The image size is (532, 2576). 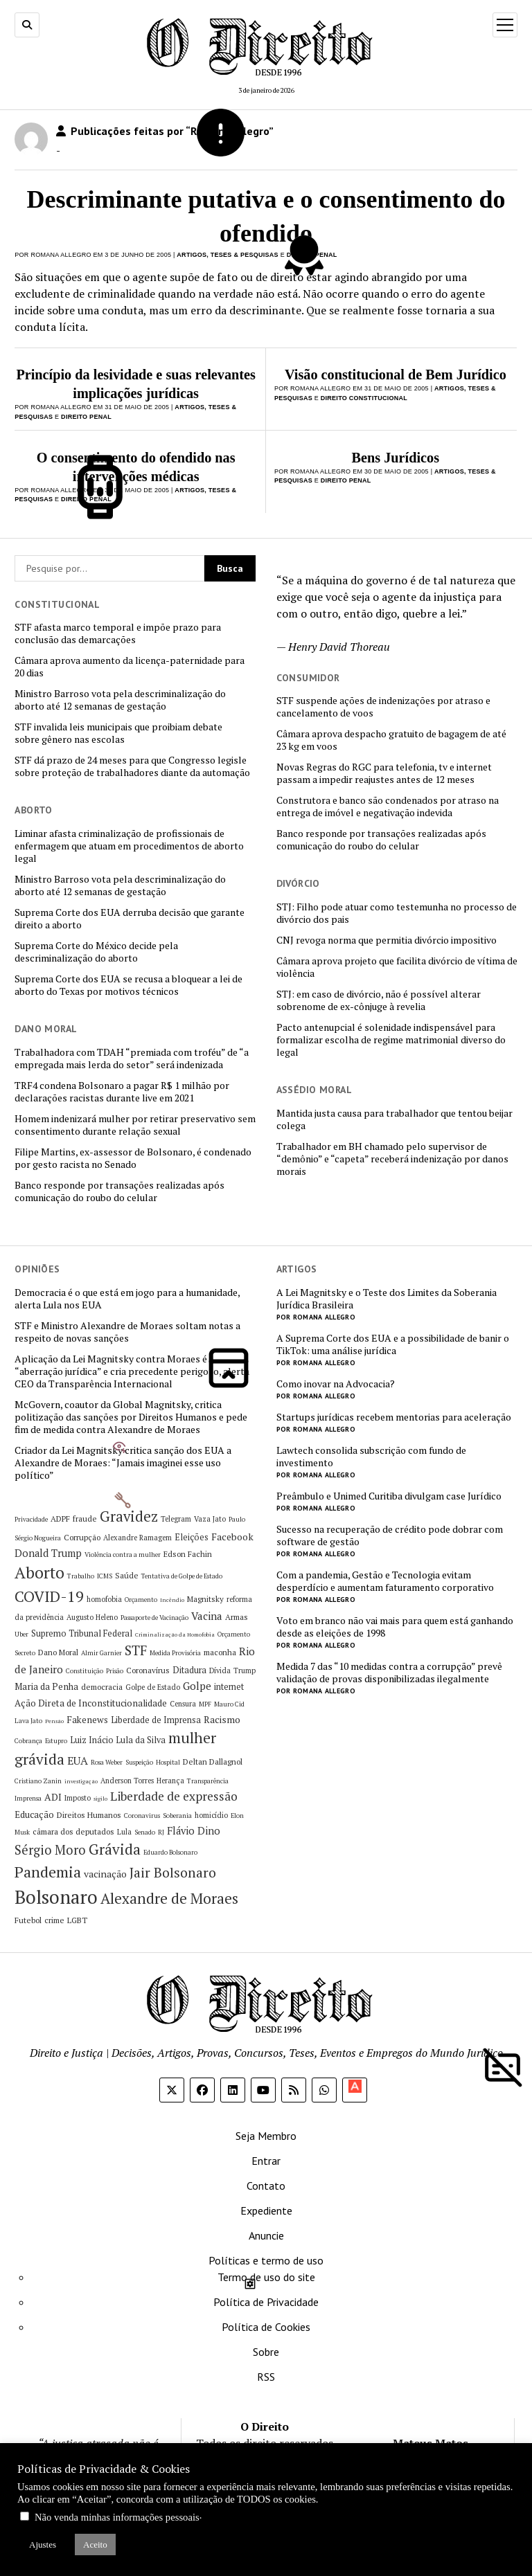 What do you see at coordinates (123, 1500) in the screenshot?
I see `access grilling or barbecue tools` at bounding box center [123, 1500].